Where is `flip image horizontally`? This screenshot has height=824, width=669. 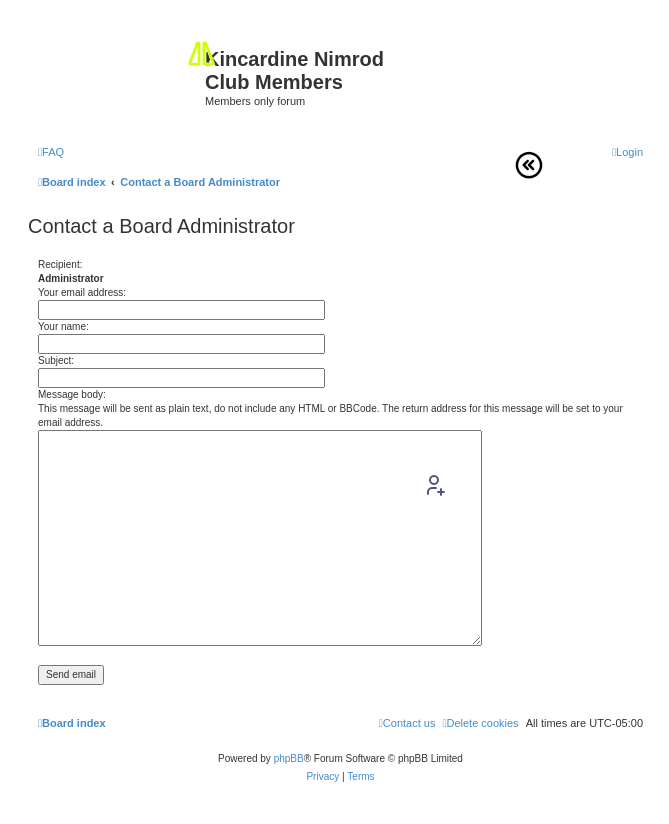
flip image horizontally is located at coordinates (201, 54).